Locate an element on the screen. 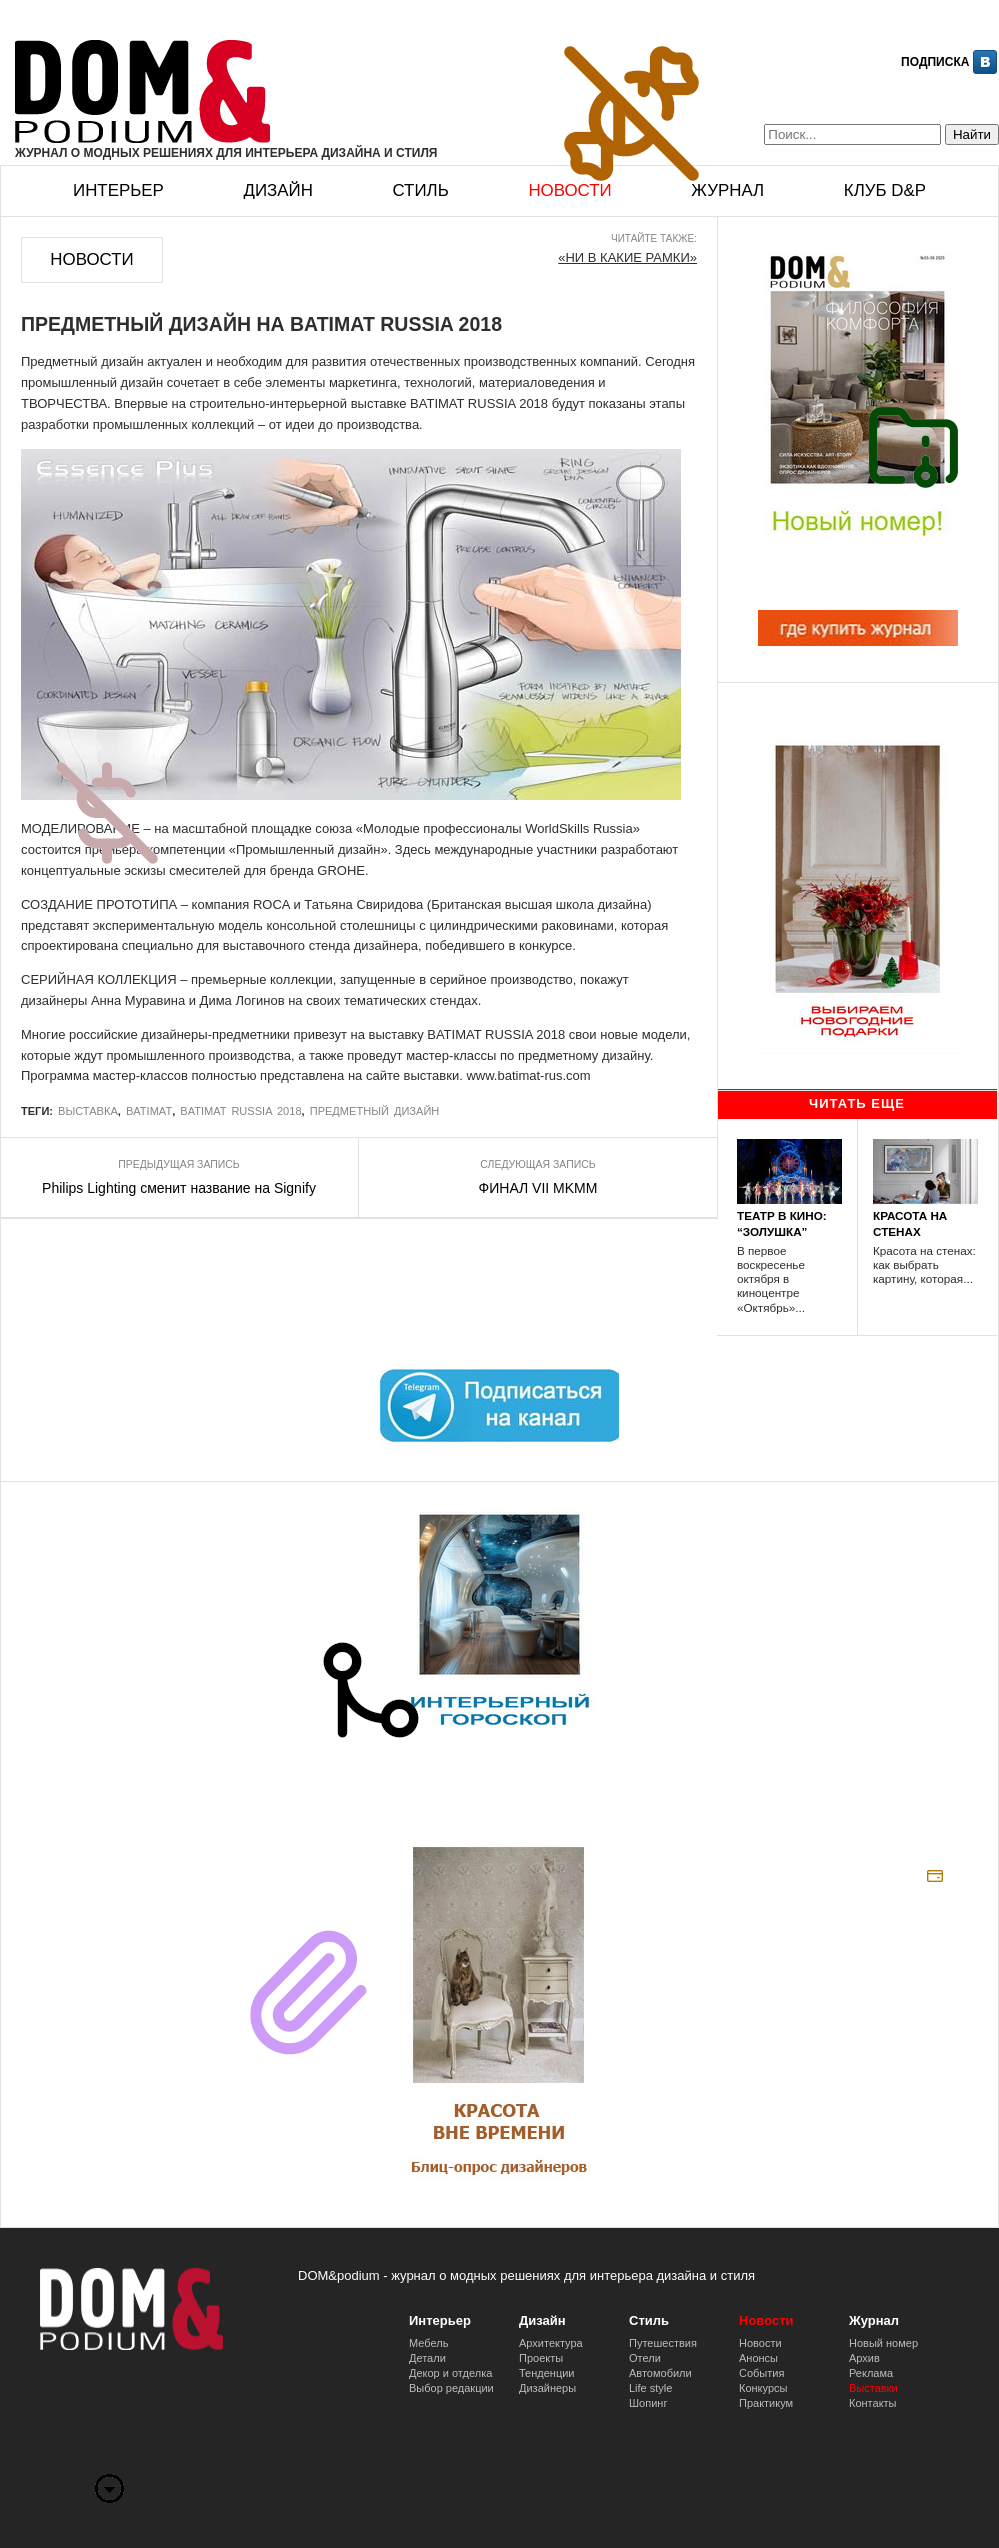  indicates a free or no-cost item is located at coordinates (107, 813).